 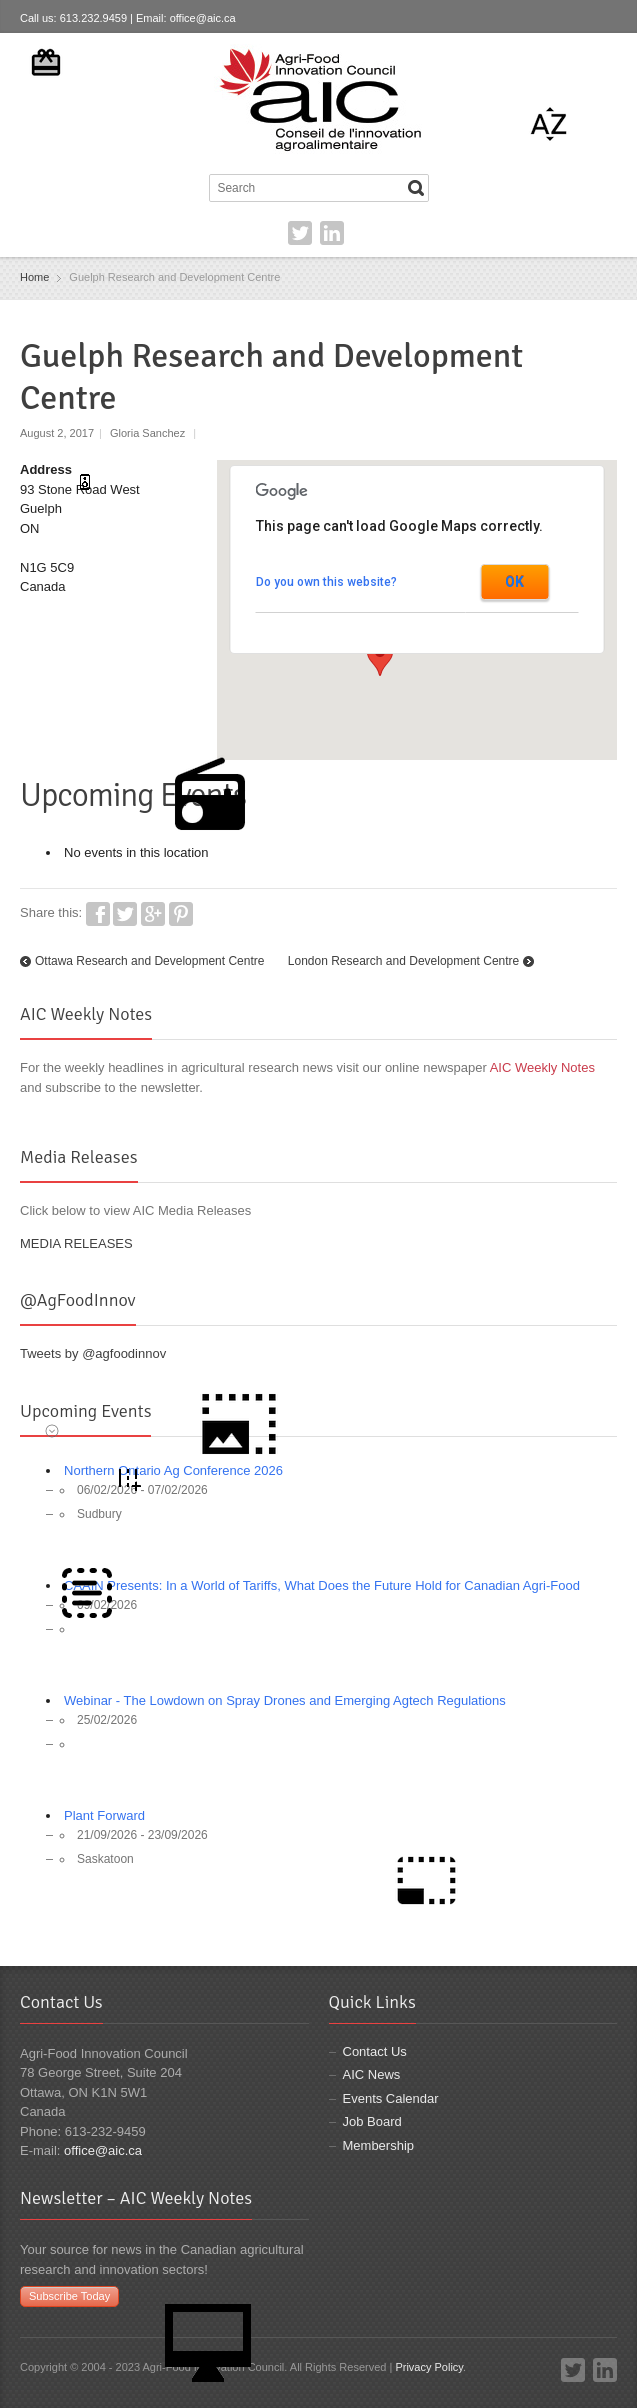 I want to click on redeem a gift card or promotional code, so click(x=46, y=63).